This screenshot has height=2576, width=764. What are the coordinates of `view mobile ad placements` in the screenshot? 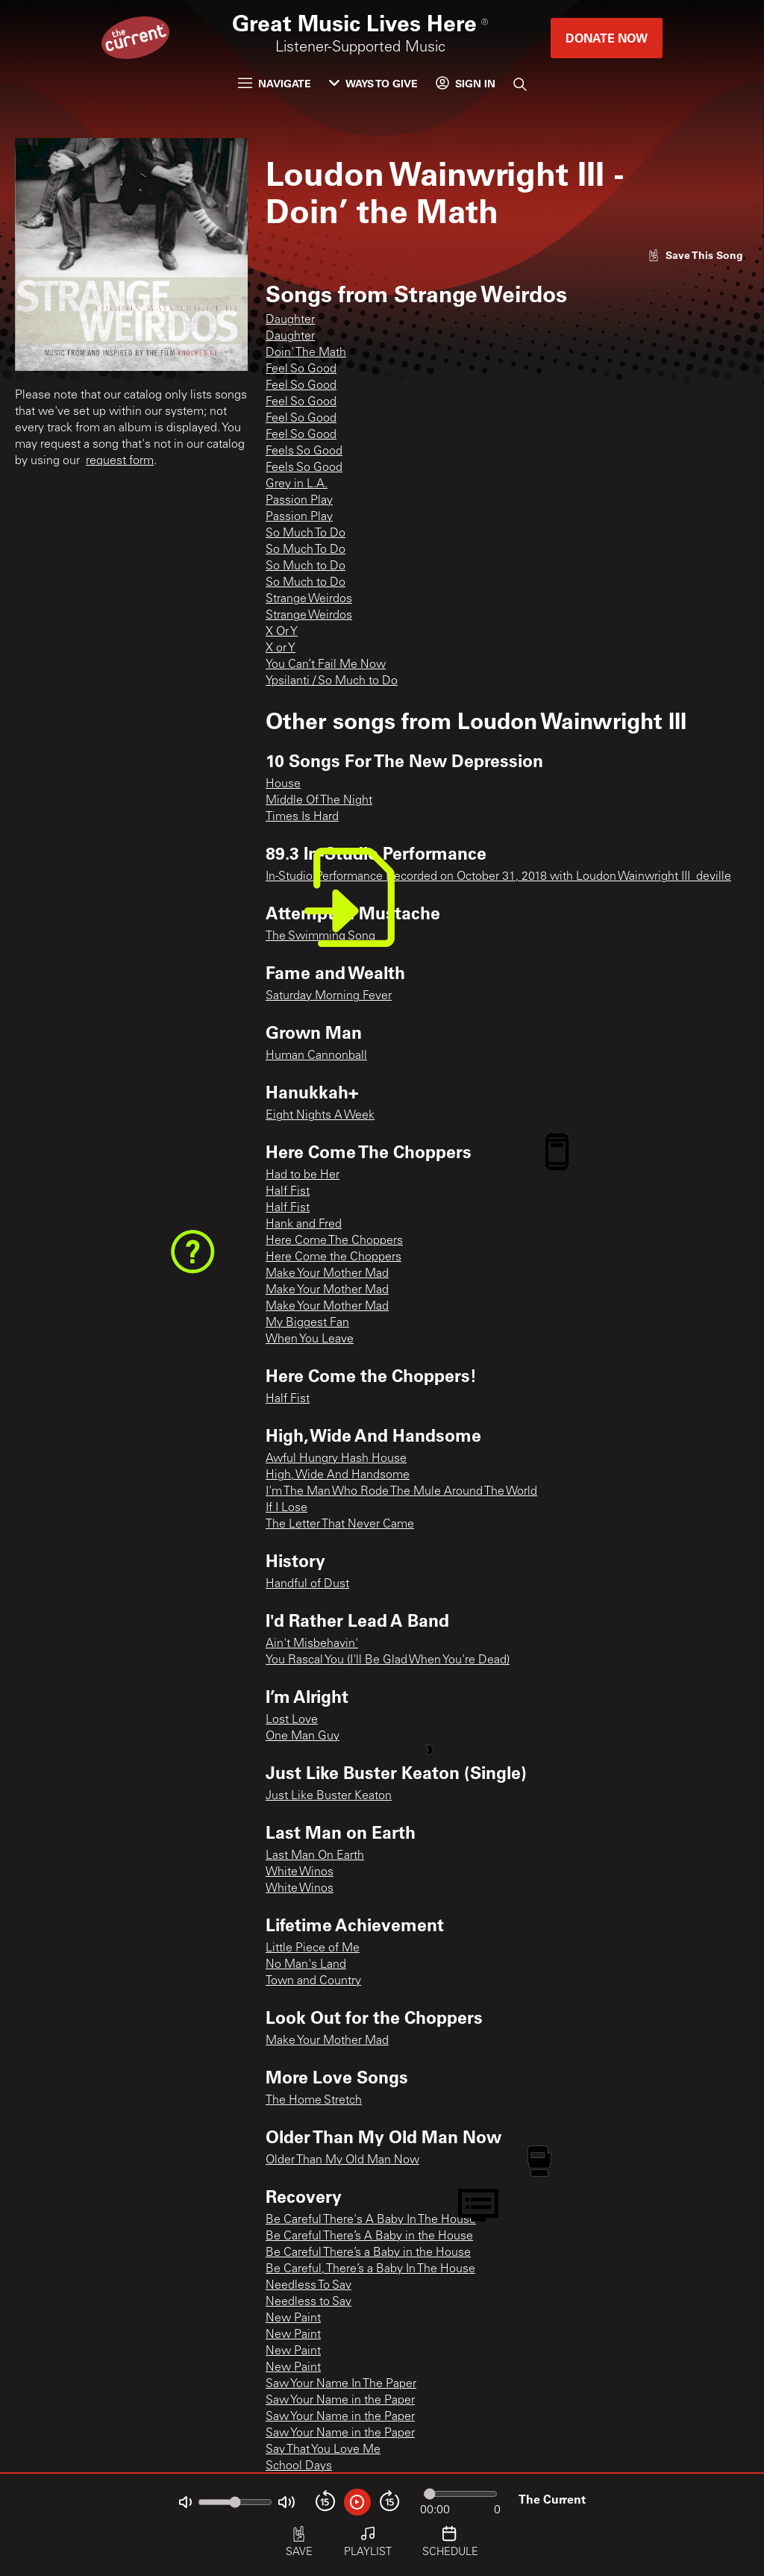 It's located at (557, 1151).